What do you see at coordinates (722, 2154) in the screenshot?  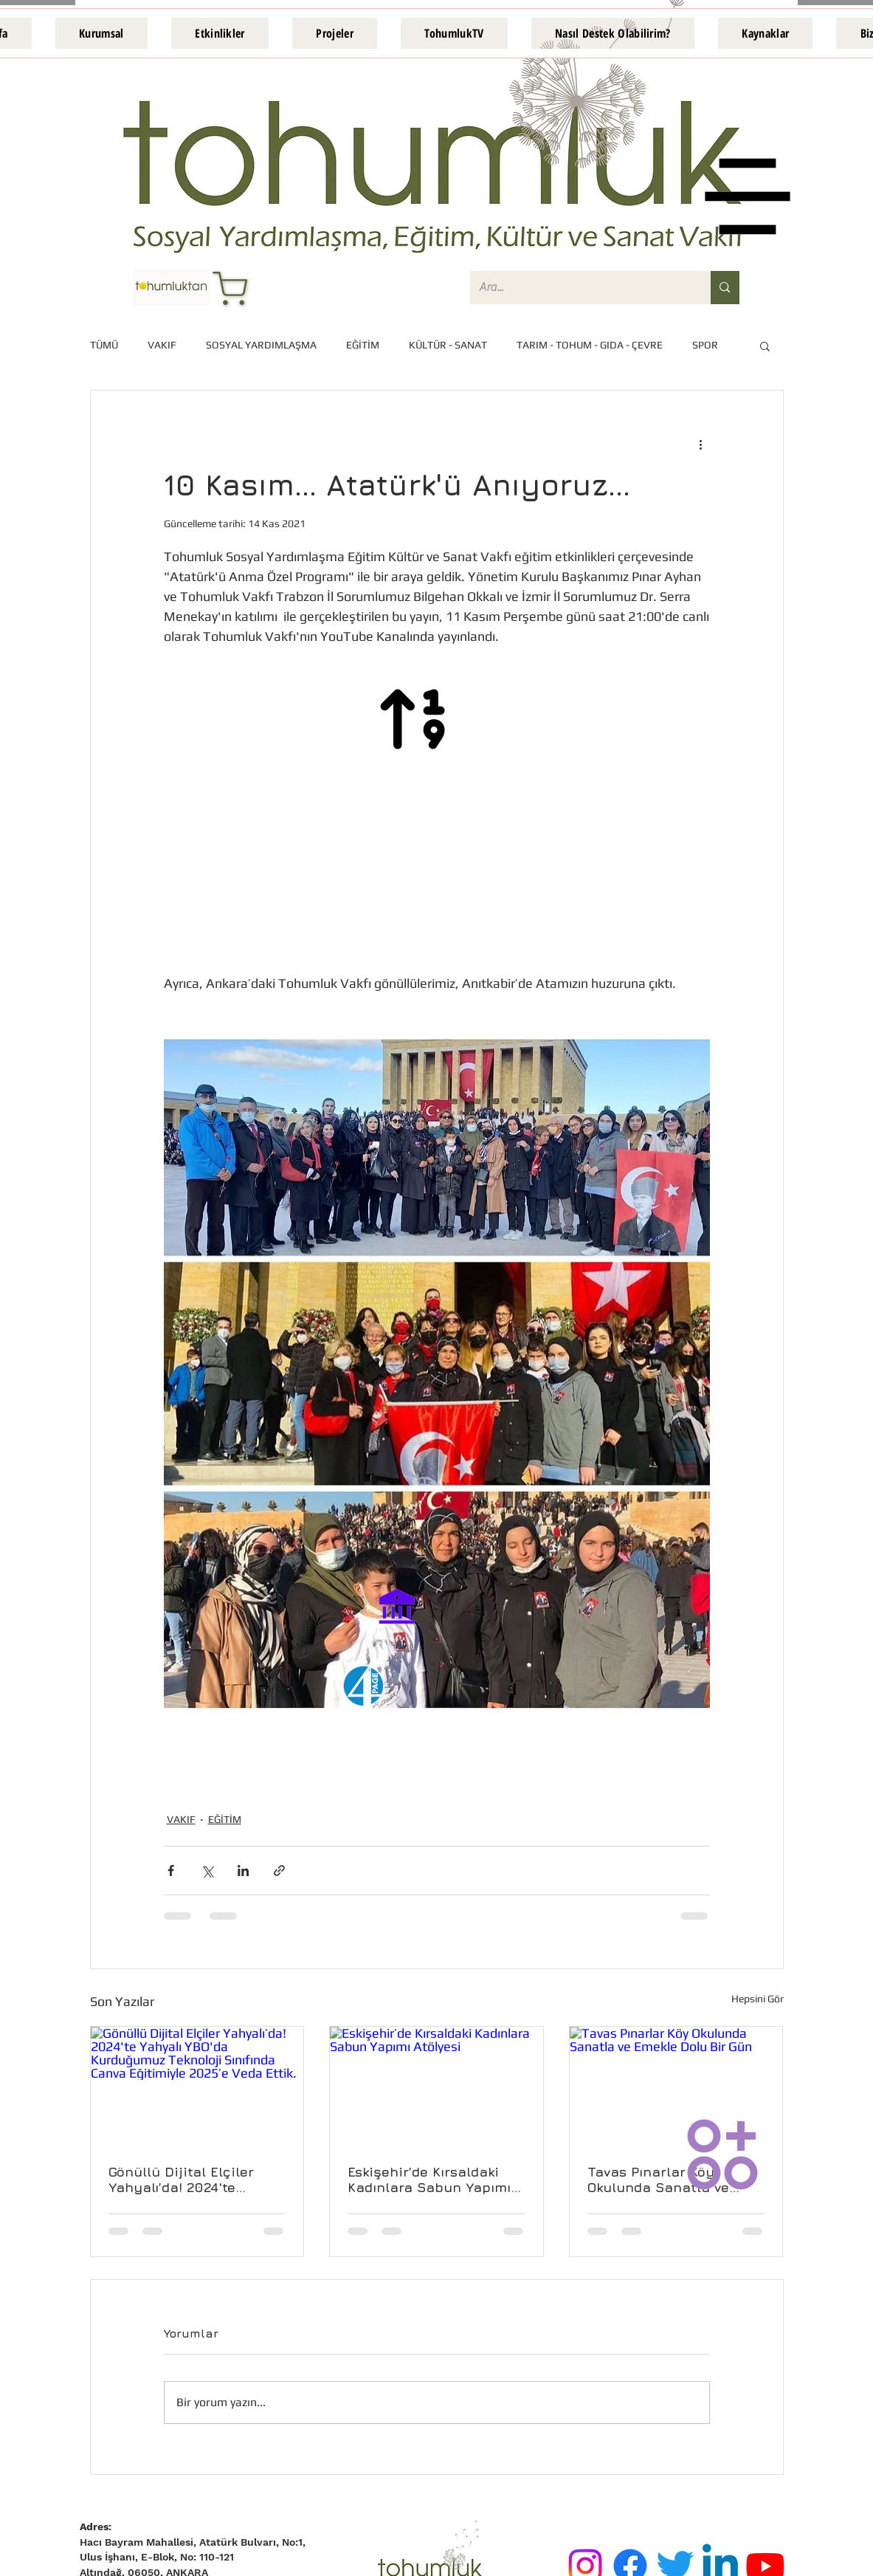 I see `add a new app to your collection` at bounding box center [722, 2154].